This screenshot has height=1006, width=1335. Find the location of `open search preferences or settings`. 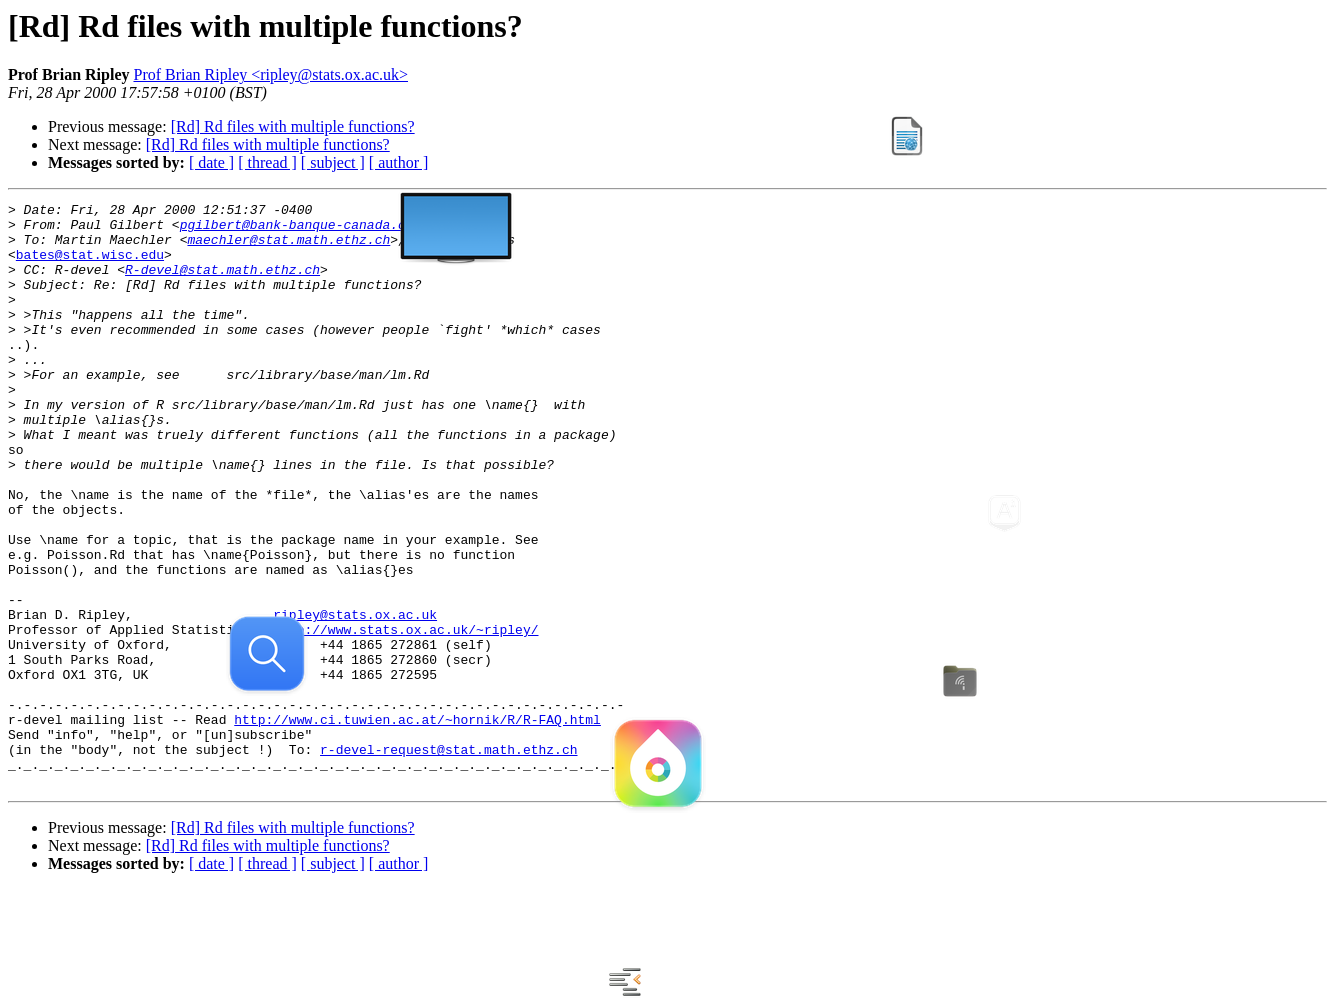

open search preferences or settings is located at coordinates (267, 655).